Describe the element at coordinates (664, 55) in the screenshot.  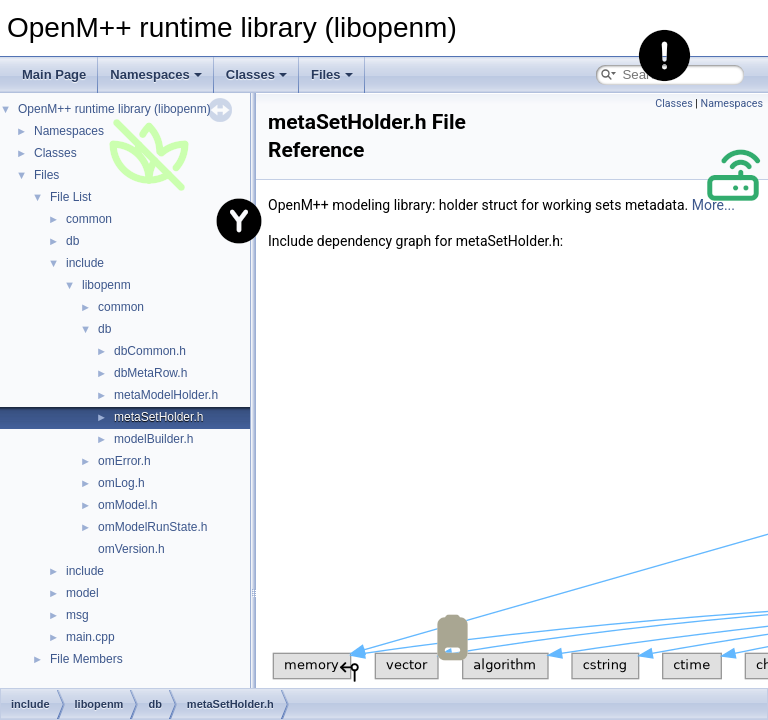
I see `indicates a warning or error state` at that location.